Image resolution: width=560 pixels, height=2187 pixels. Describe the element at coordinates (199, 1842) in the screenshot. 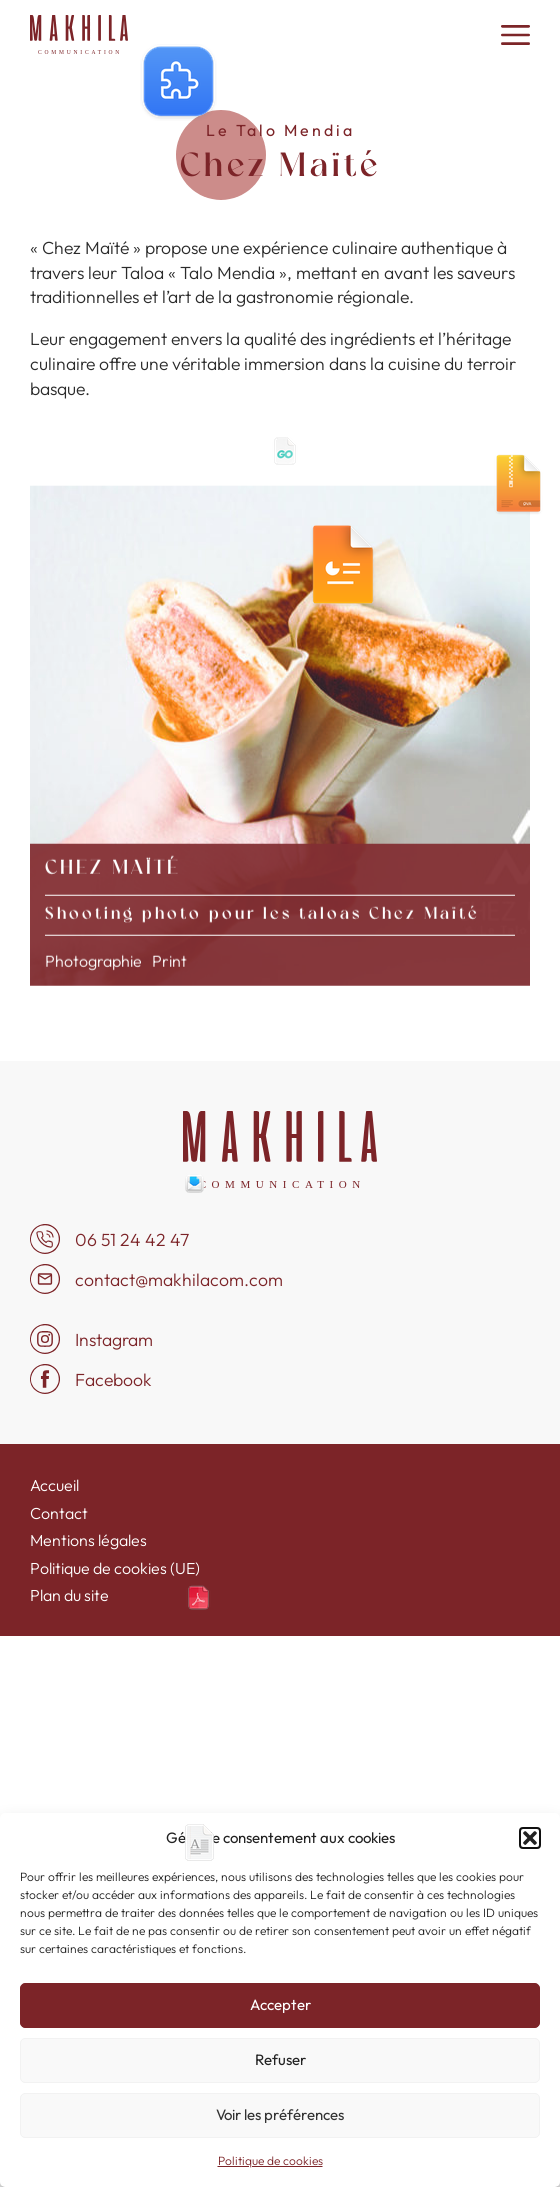

I see `a rich text or formatted document file` at that location.